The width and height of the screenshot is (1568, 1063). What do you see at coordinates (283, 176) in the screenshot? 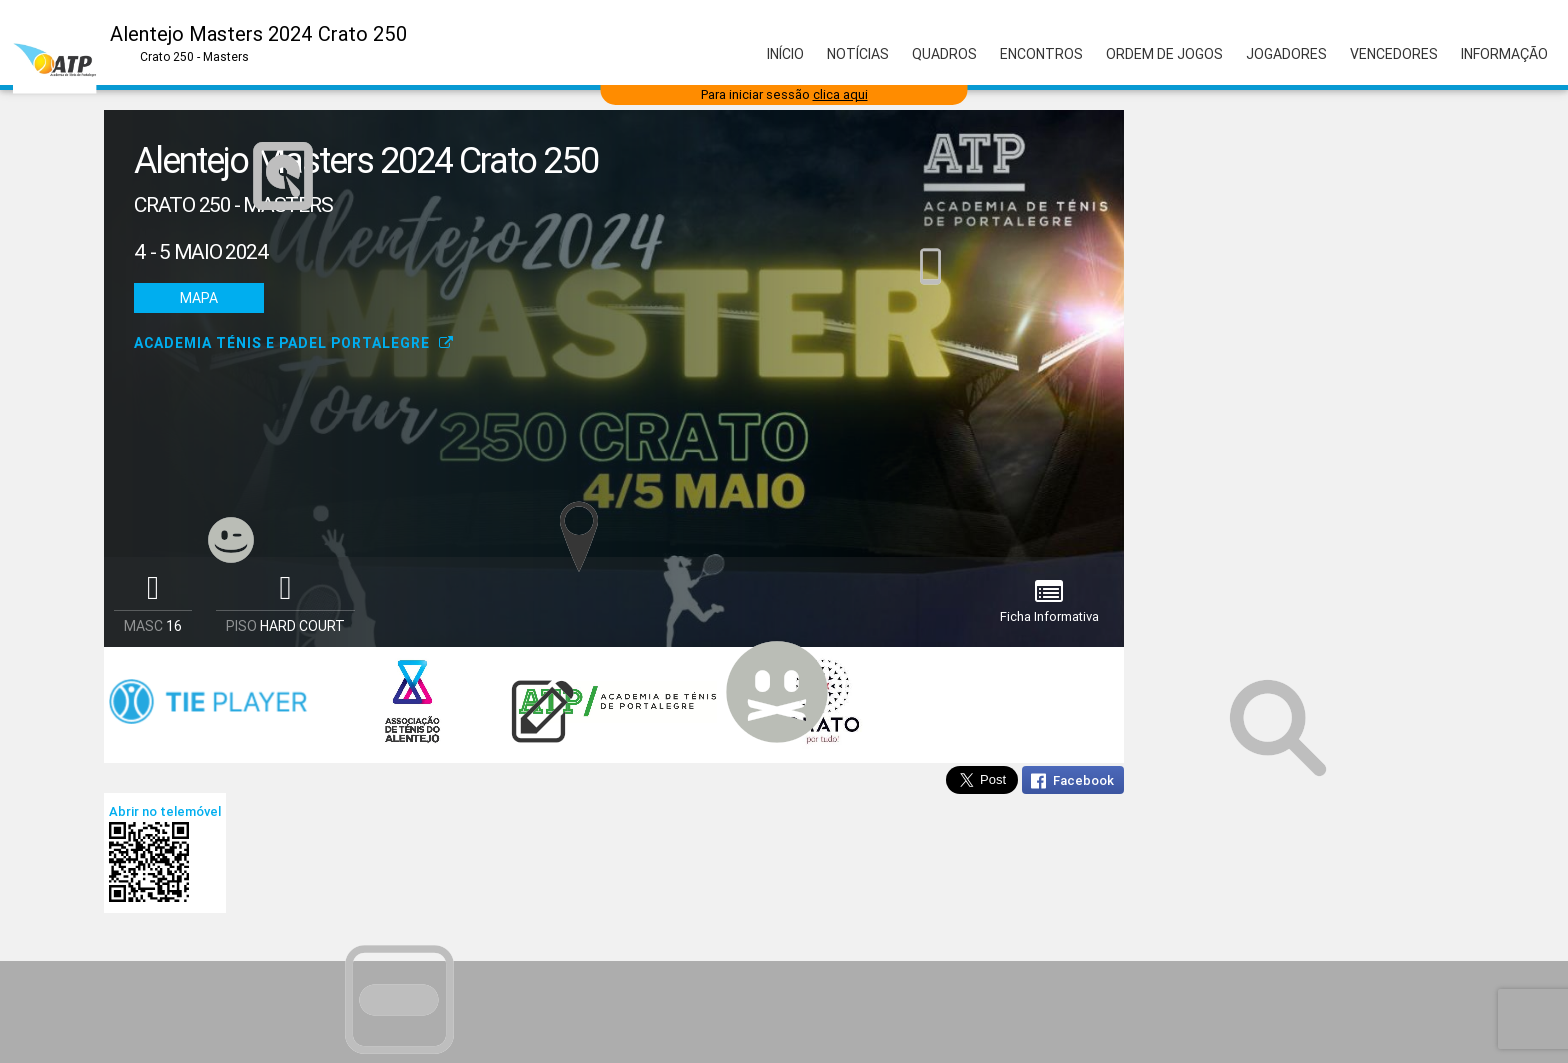
I see `access firewire hard drive` at bounding box center [283, 176].